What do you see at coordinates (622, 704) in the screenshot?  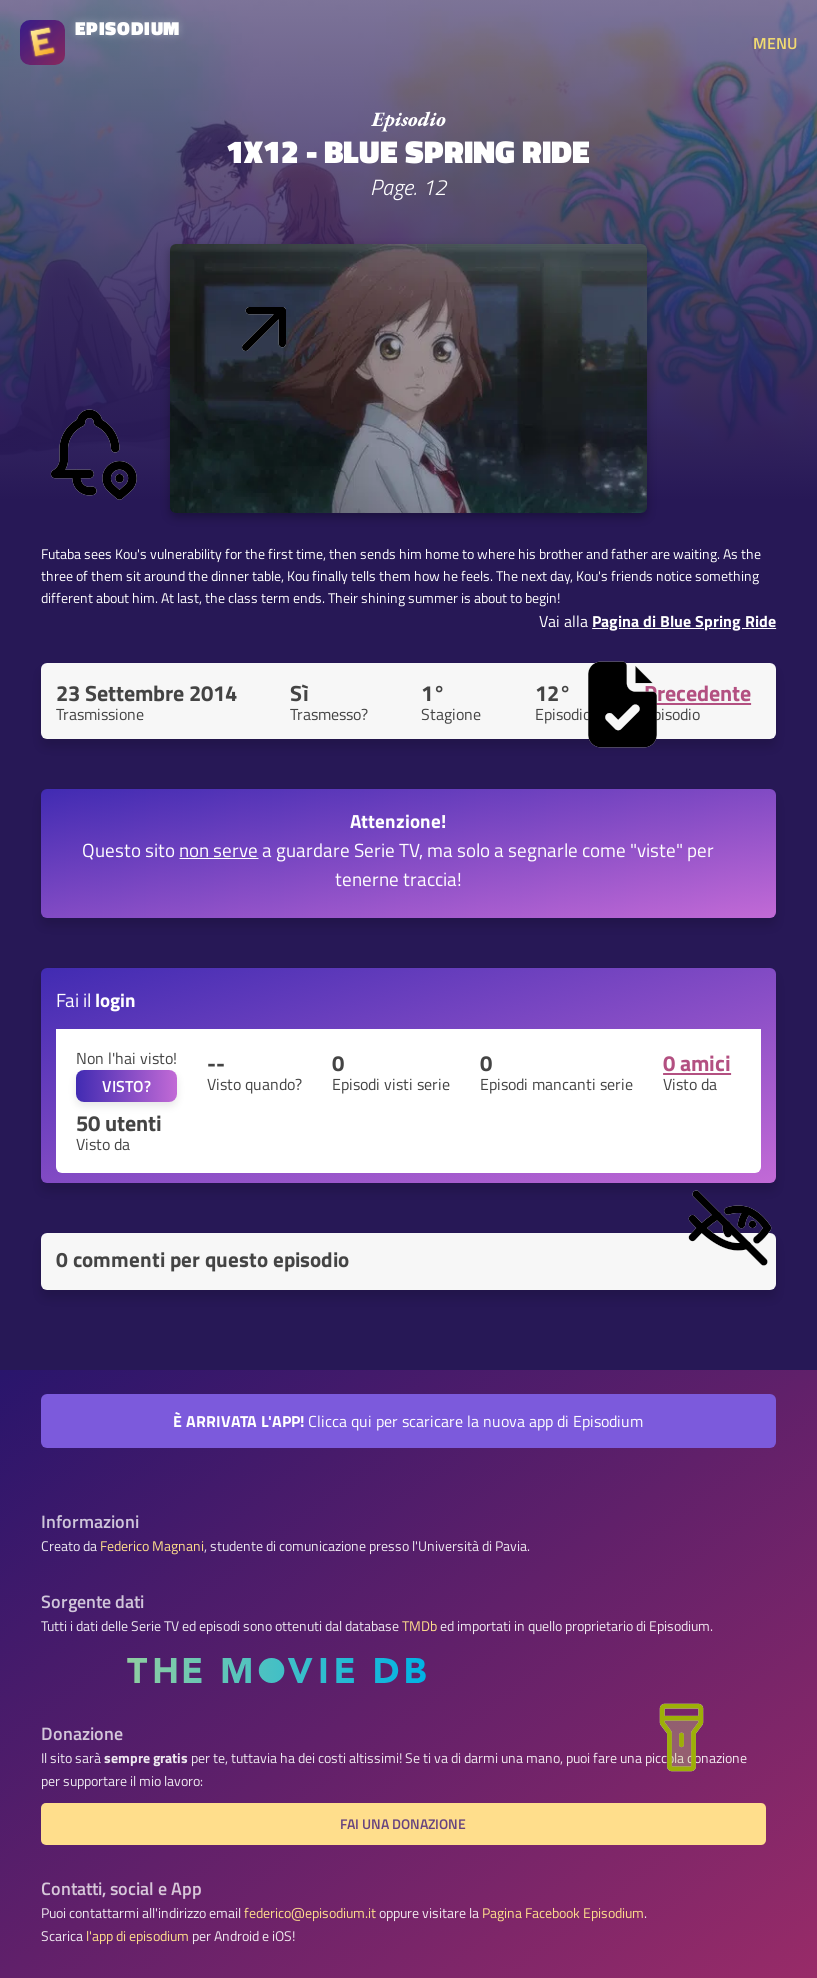 I see `file successfully uploaded or saved` at bounding box center [622, 704].